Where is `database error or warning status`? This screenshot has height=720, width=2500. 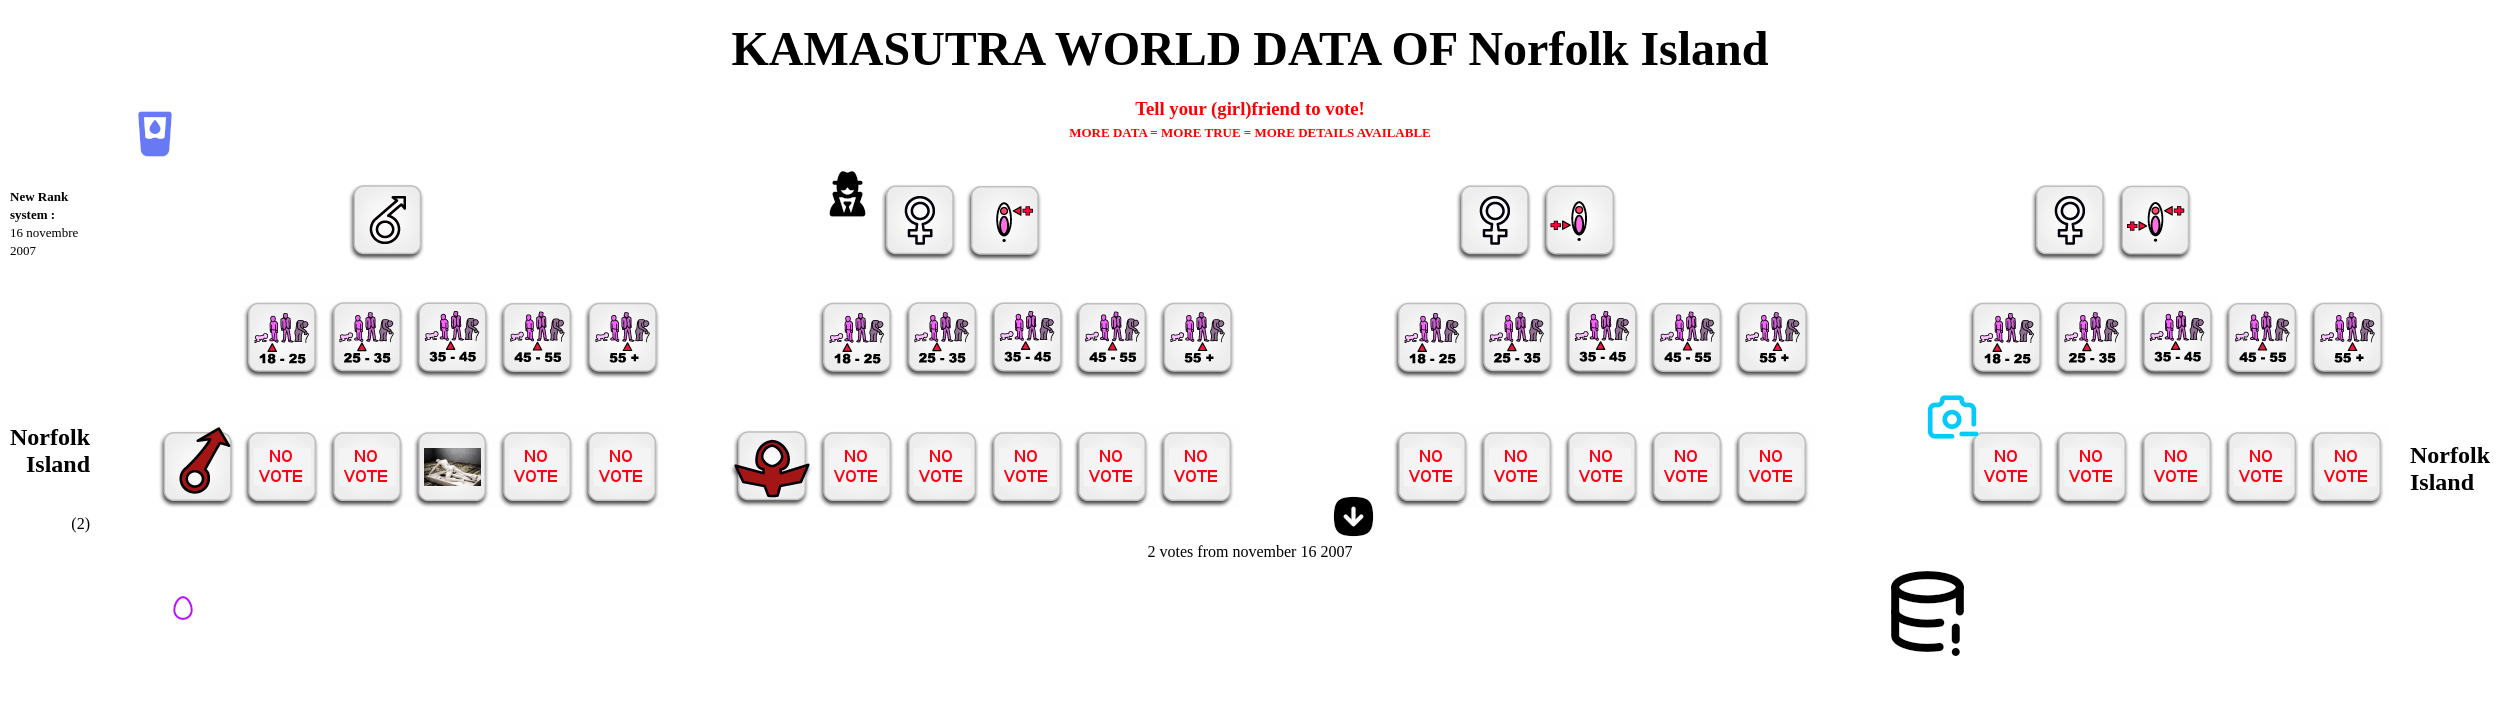 database error or warning status is located at coordinates (1927, 611).